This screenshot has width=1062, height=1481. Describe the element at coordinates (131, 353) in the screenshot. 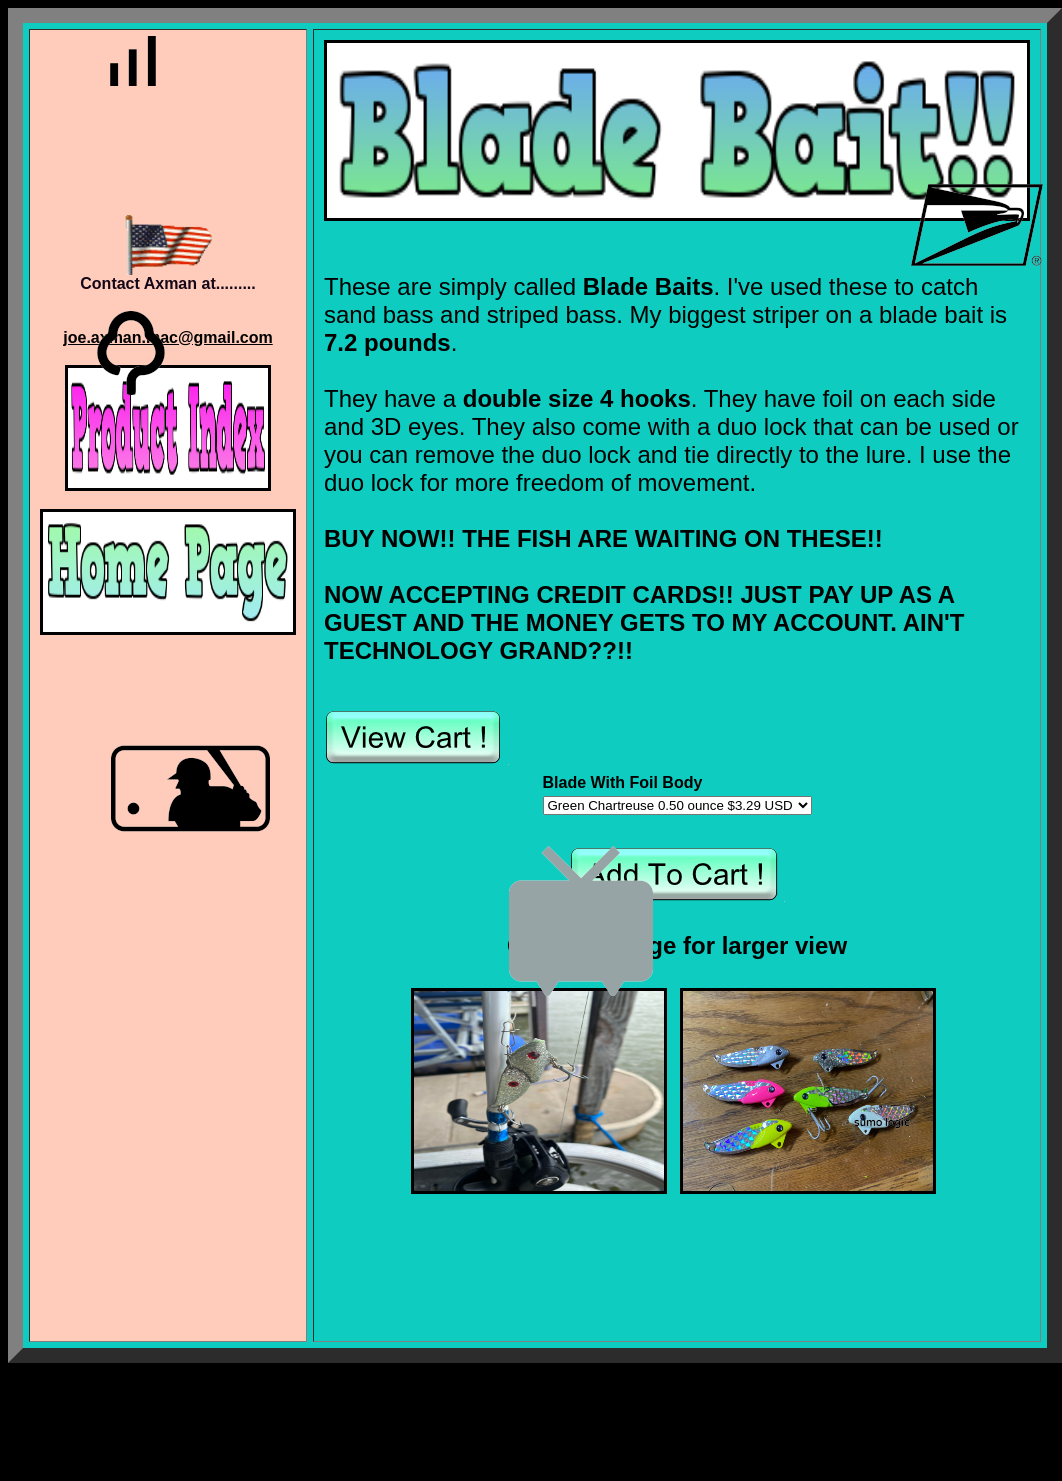

I see `open the gumtree app` at that location.